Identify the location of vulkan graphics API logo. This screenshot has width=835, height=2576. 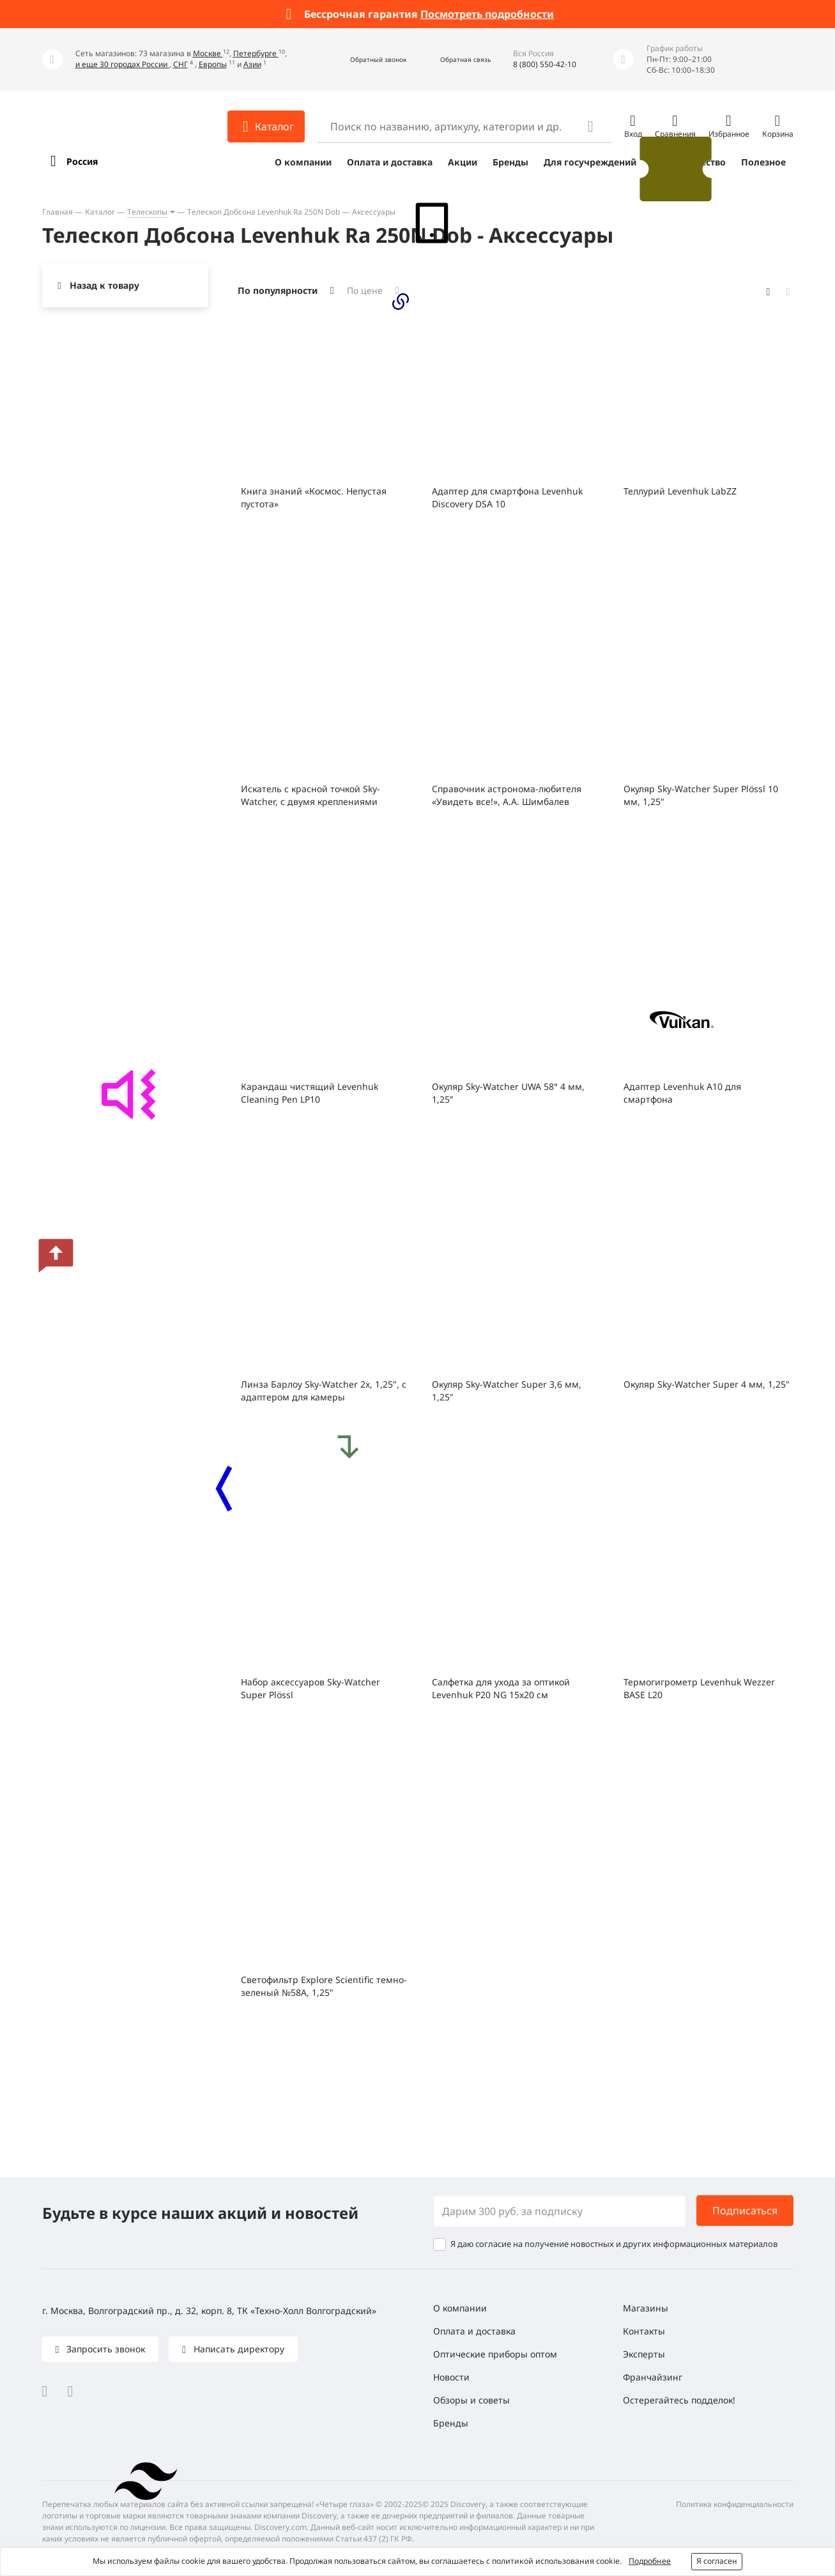
(682, 1020).